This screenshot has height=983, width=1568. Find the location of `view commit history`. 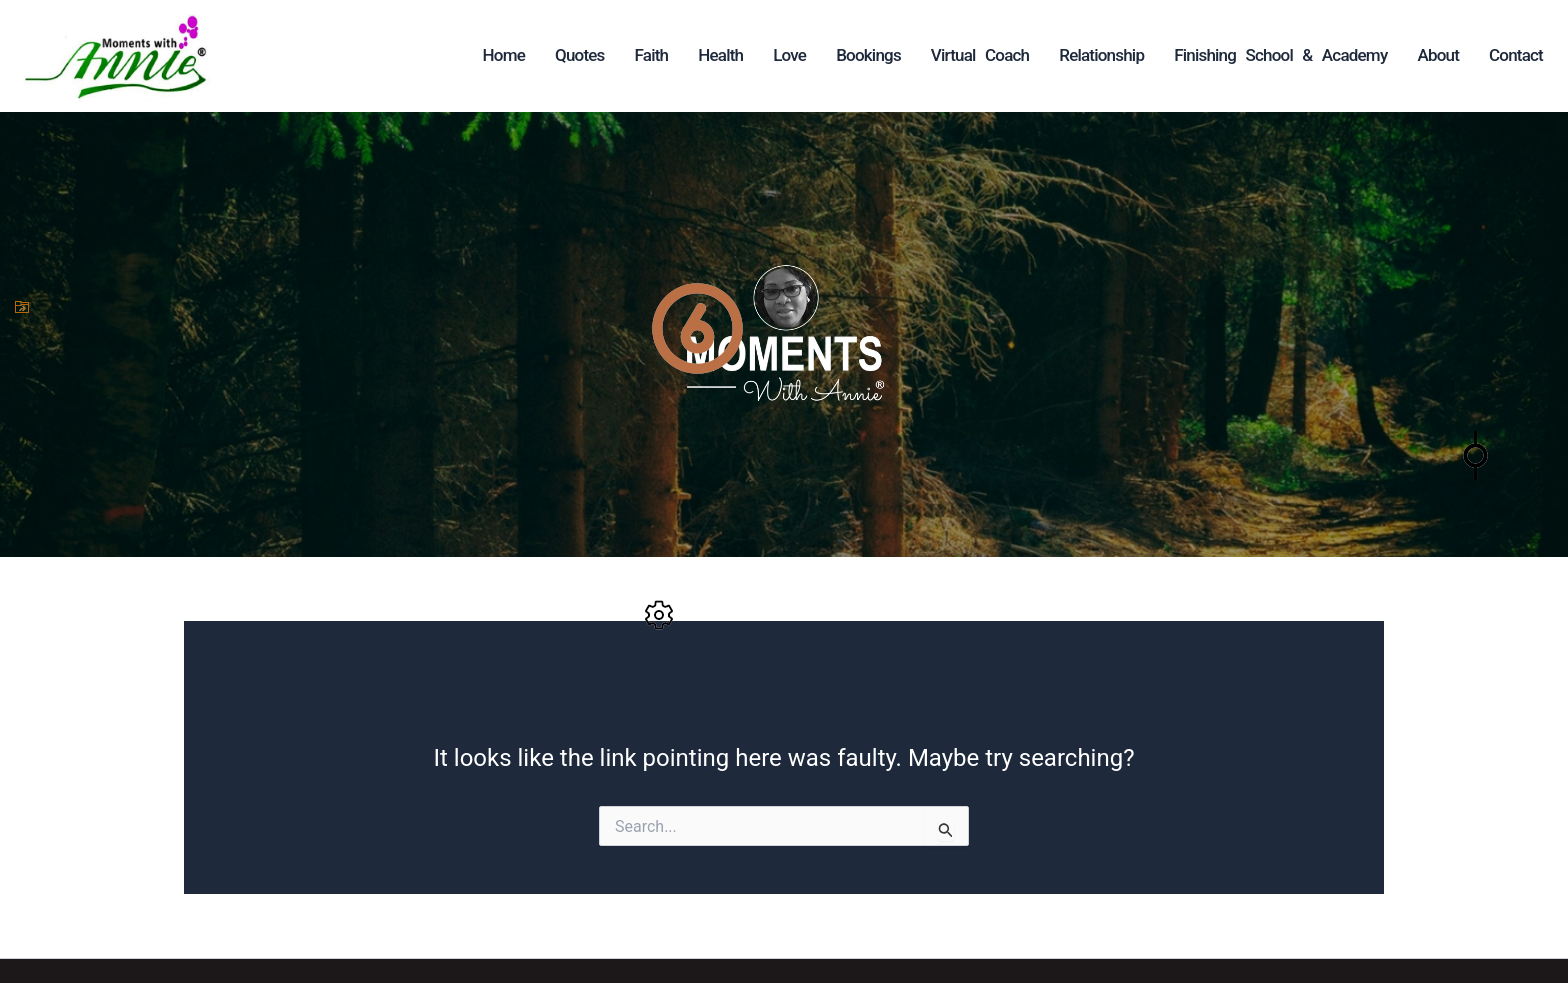

view commit history is located at coordinates (1475, 455).